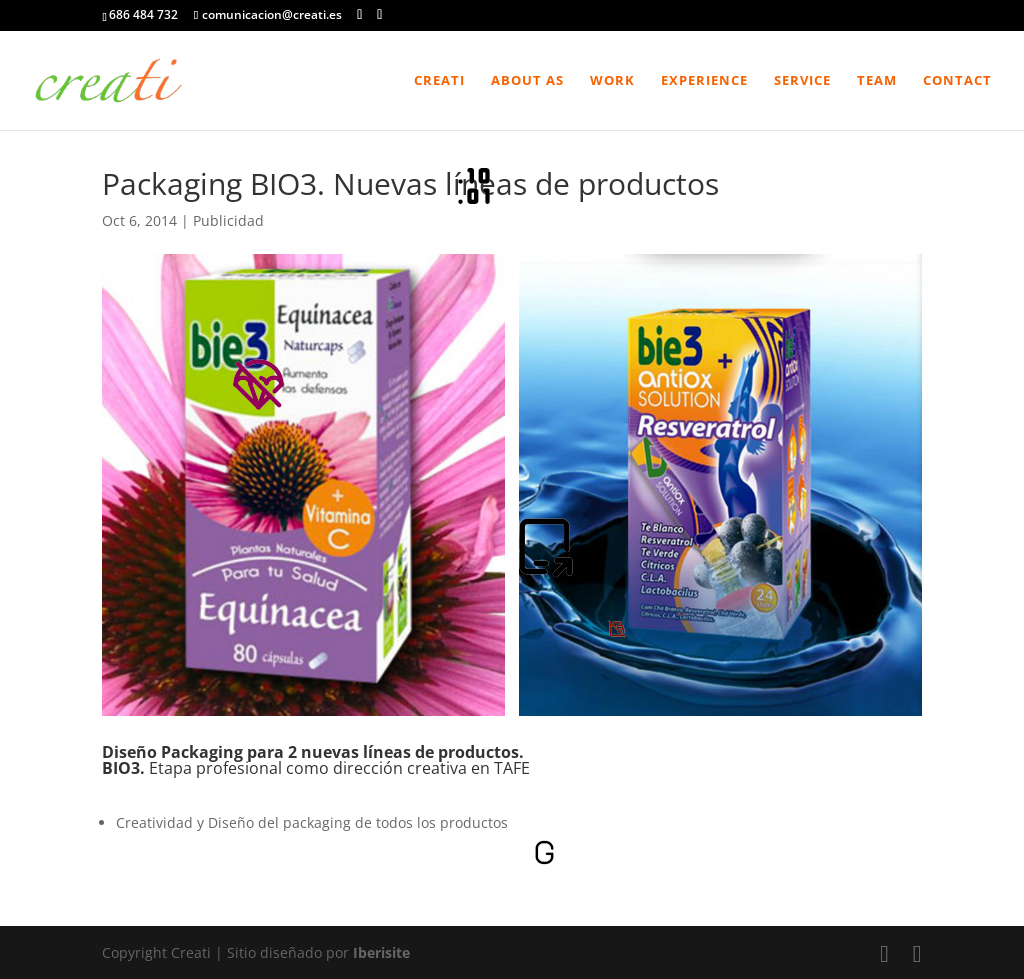 This screenshot has width=1024, height=979. I want to click on parachute deployment disabled, so click(258, 384).